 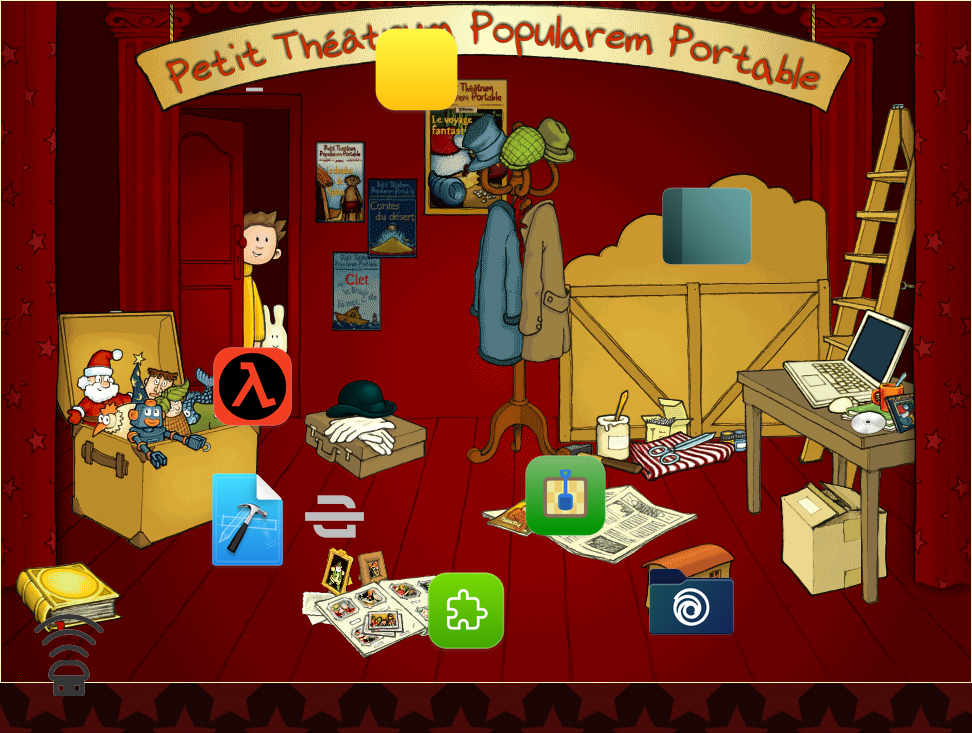 I want to click on apply strikethrough formatting to selected text, so click(x=334, y=516).